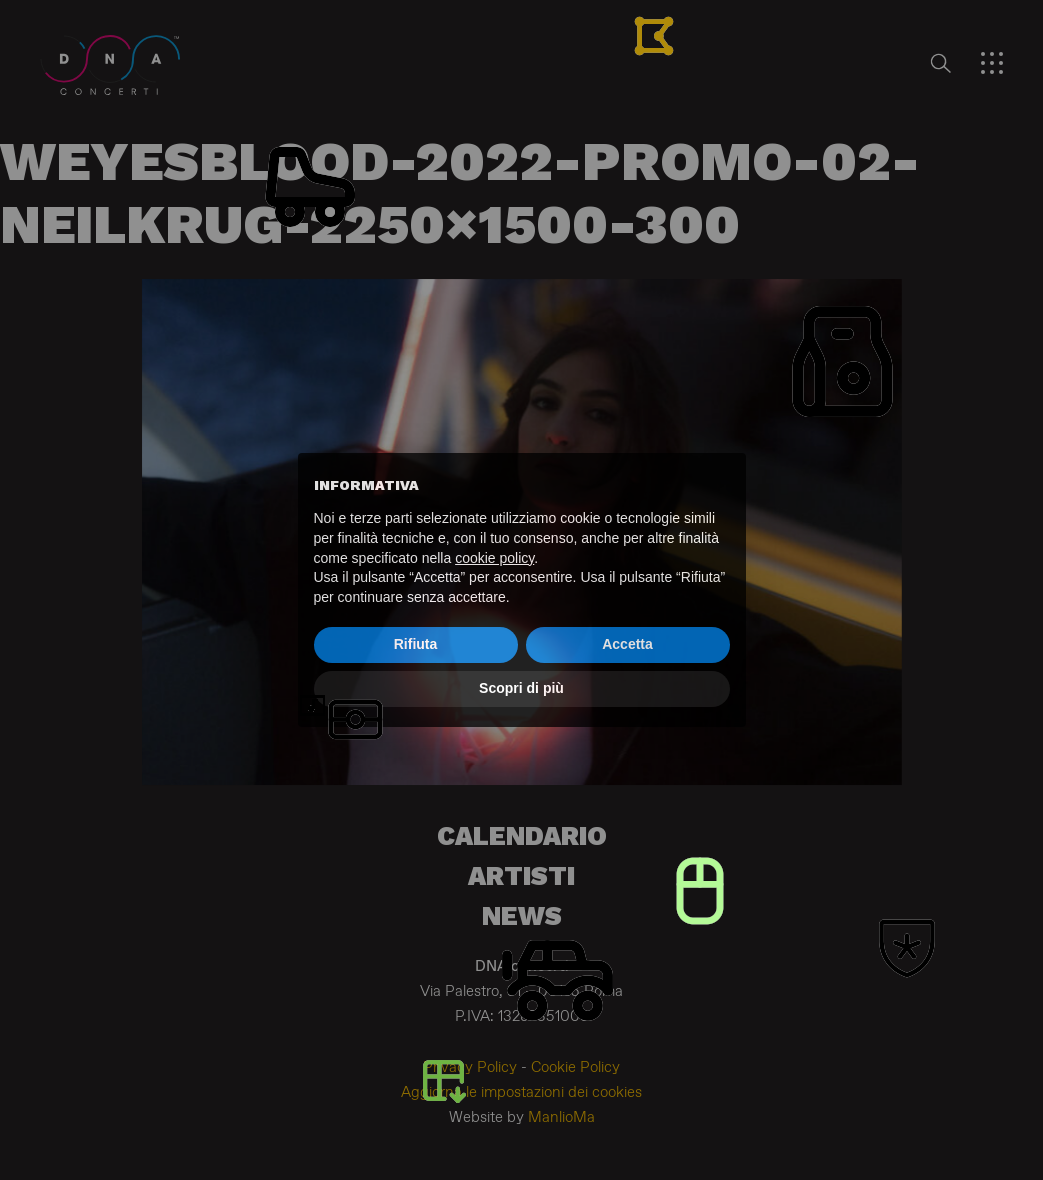 Image resolution: width=1043 pixels, height=1180 pixels. I want to click on play or browse music videos, so click(312, 705).